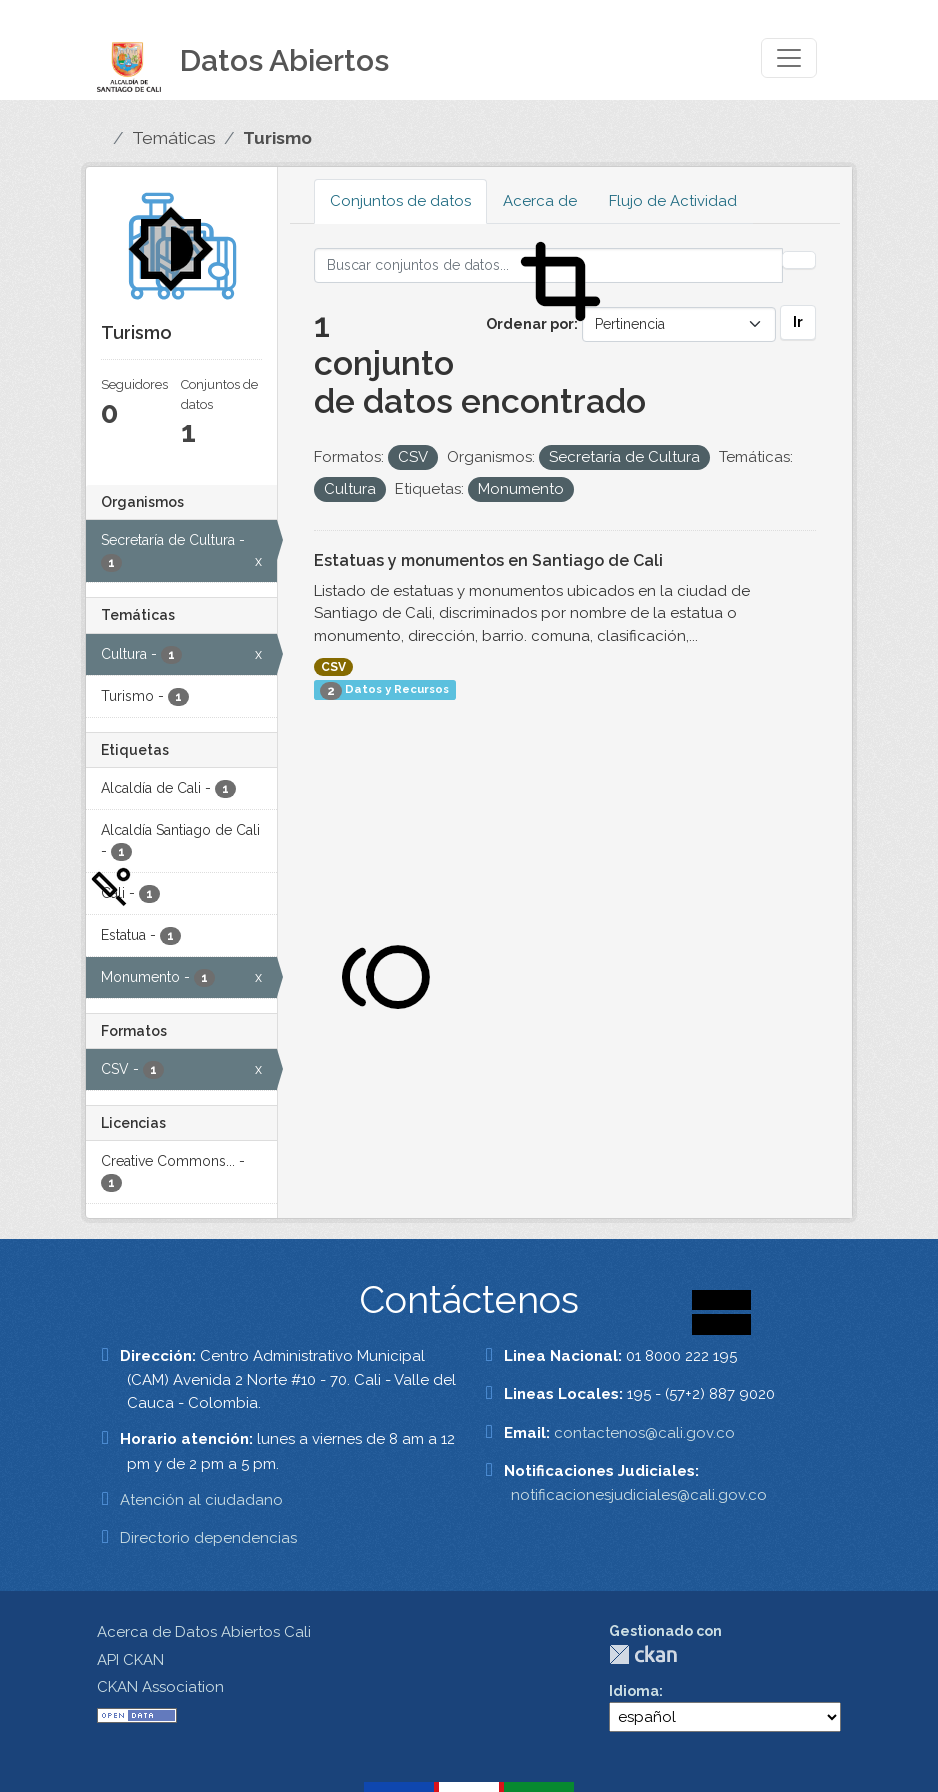 The height and width of the screenshot is (1792, 938). Describe the element at coordinates (171, 249) in the screenshot. I see `adjust screen brightness to medium level` at that location.